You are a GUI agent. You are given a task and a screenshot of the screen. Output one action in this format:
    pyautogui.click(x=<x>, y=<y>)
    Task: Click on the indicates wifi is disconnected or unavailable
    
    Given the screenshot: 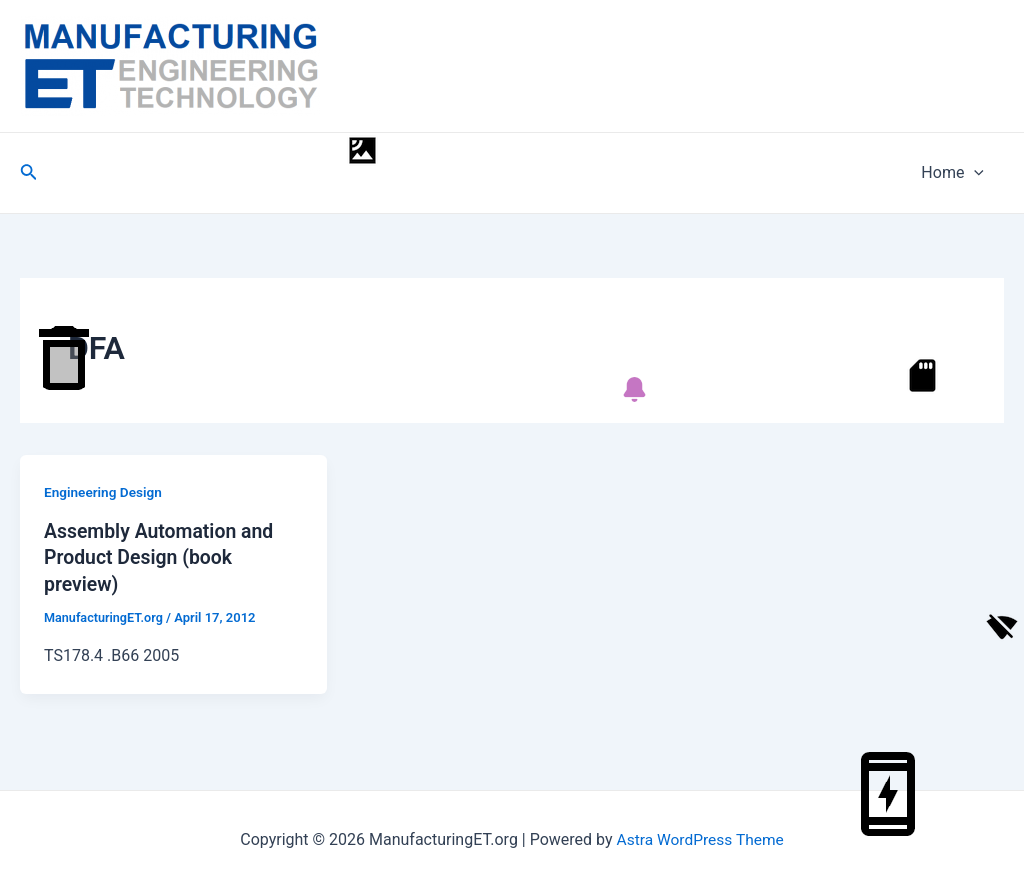 What is the action you would take?
    pyautogui.click(x=1002, y=628)
    